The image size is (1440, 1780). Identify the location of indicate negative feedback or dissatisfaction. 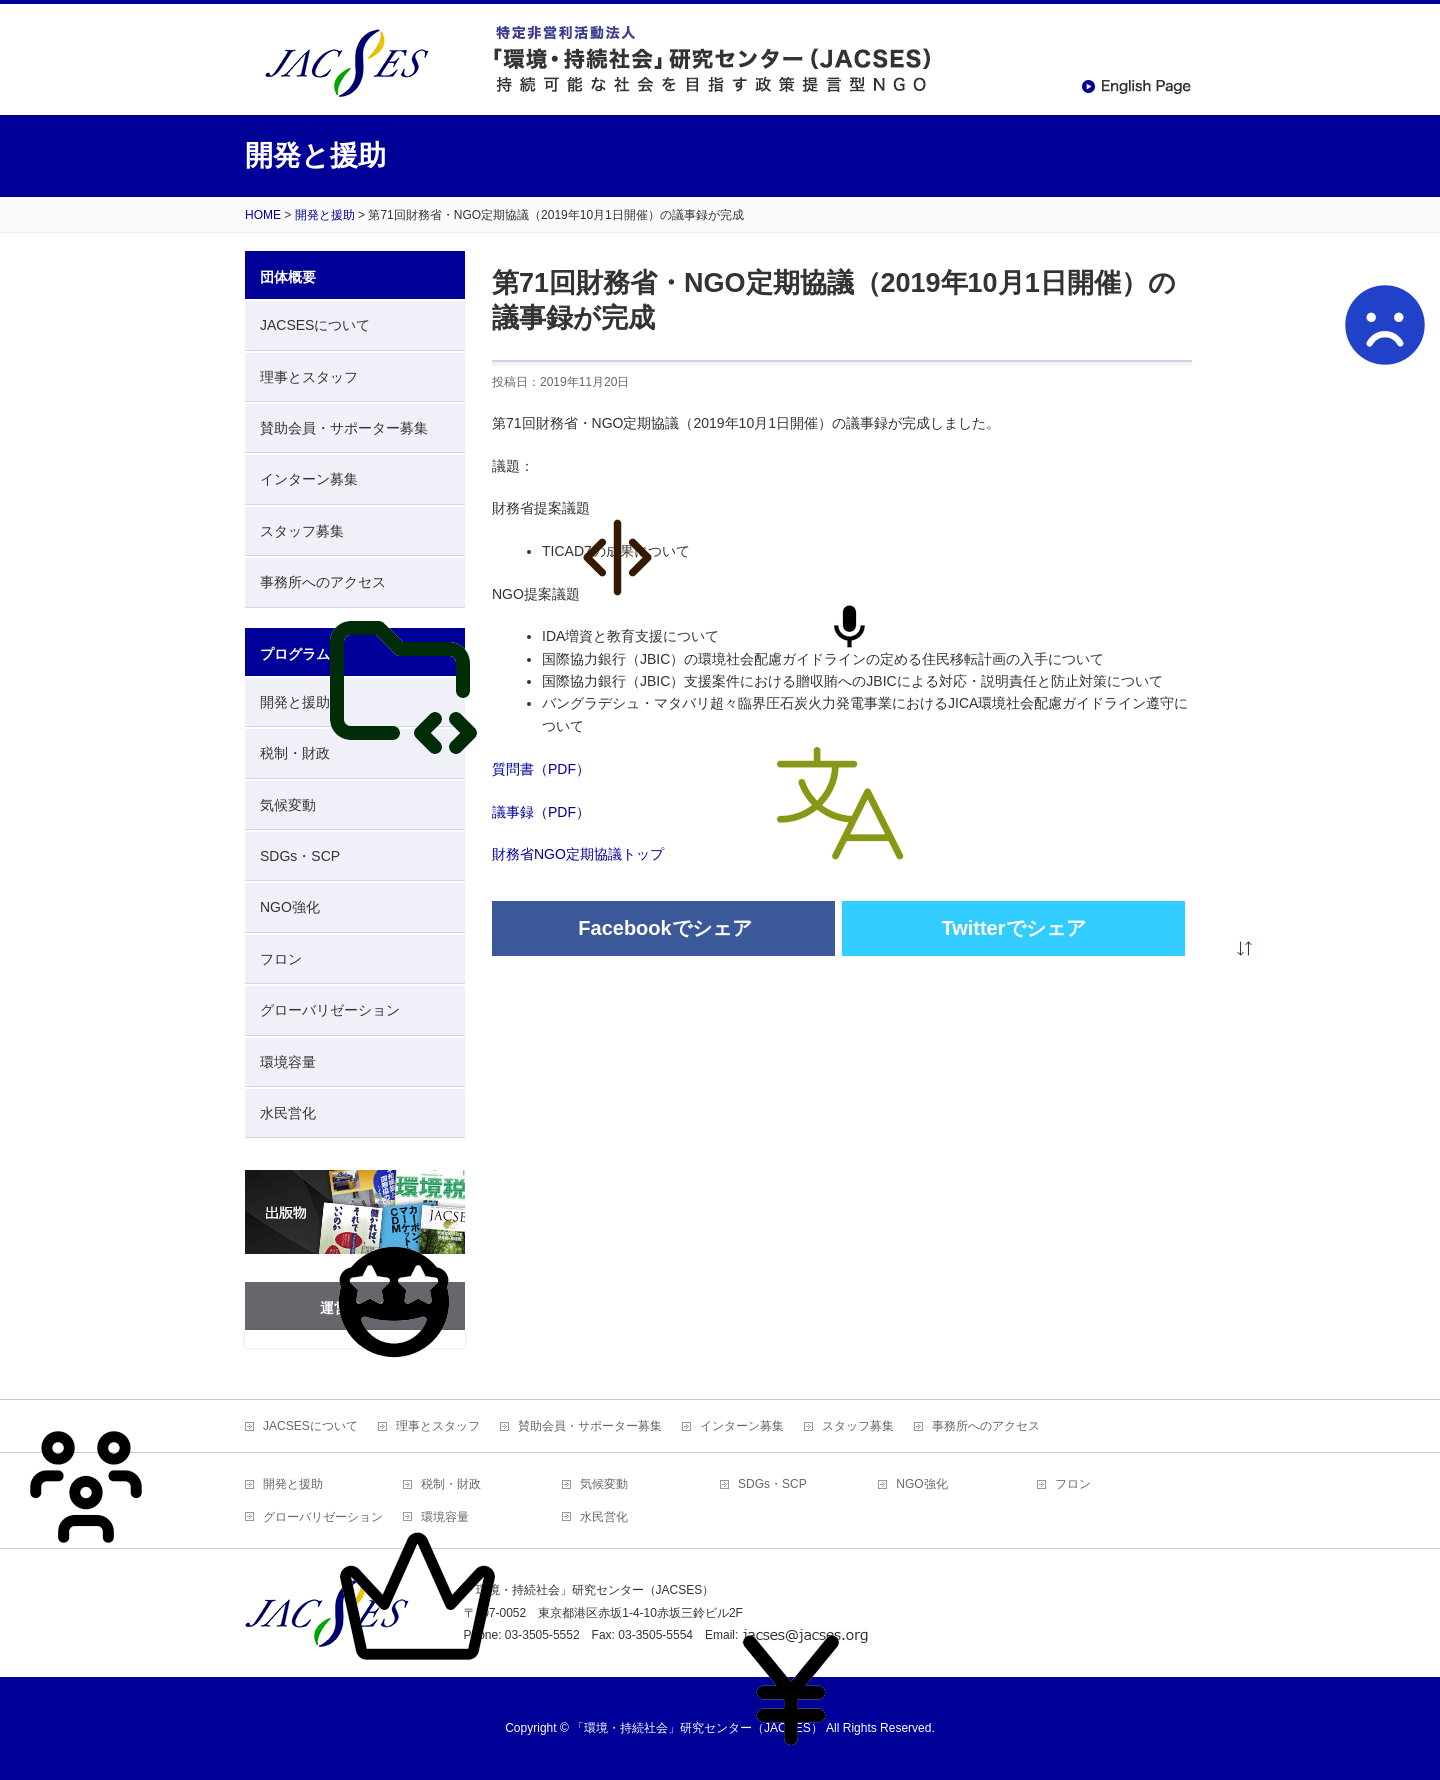
(1385, 325).